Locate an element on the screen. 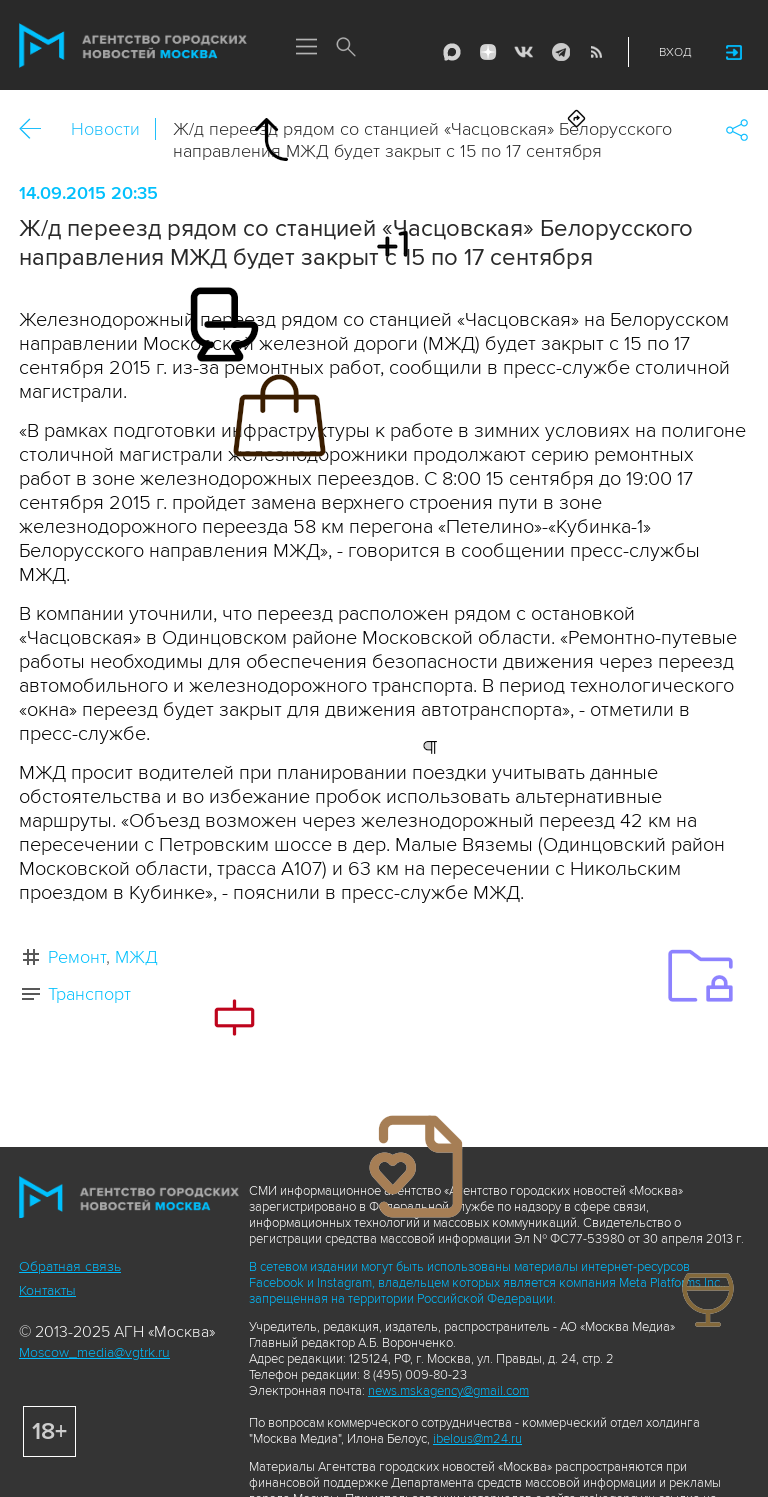 The width and height of the screenshot is (768, 1497). browse wine or spirits menu is located at coordinates (708, 1299).